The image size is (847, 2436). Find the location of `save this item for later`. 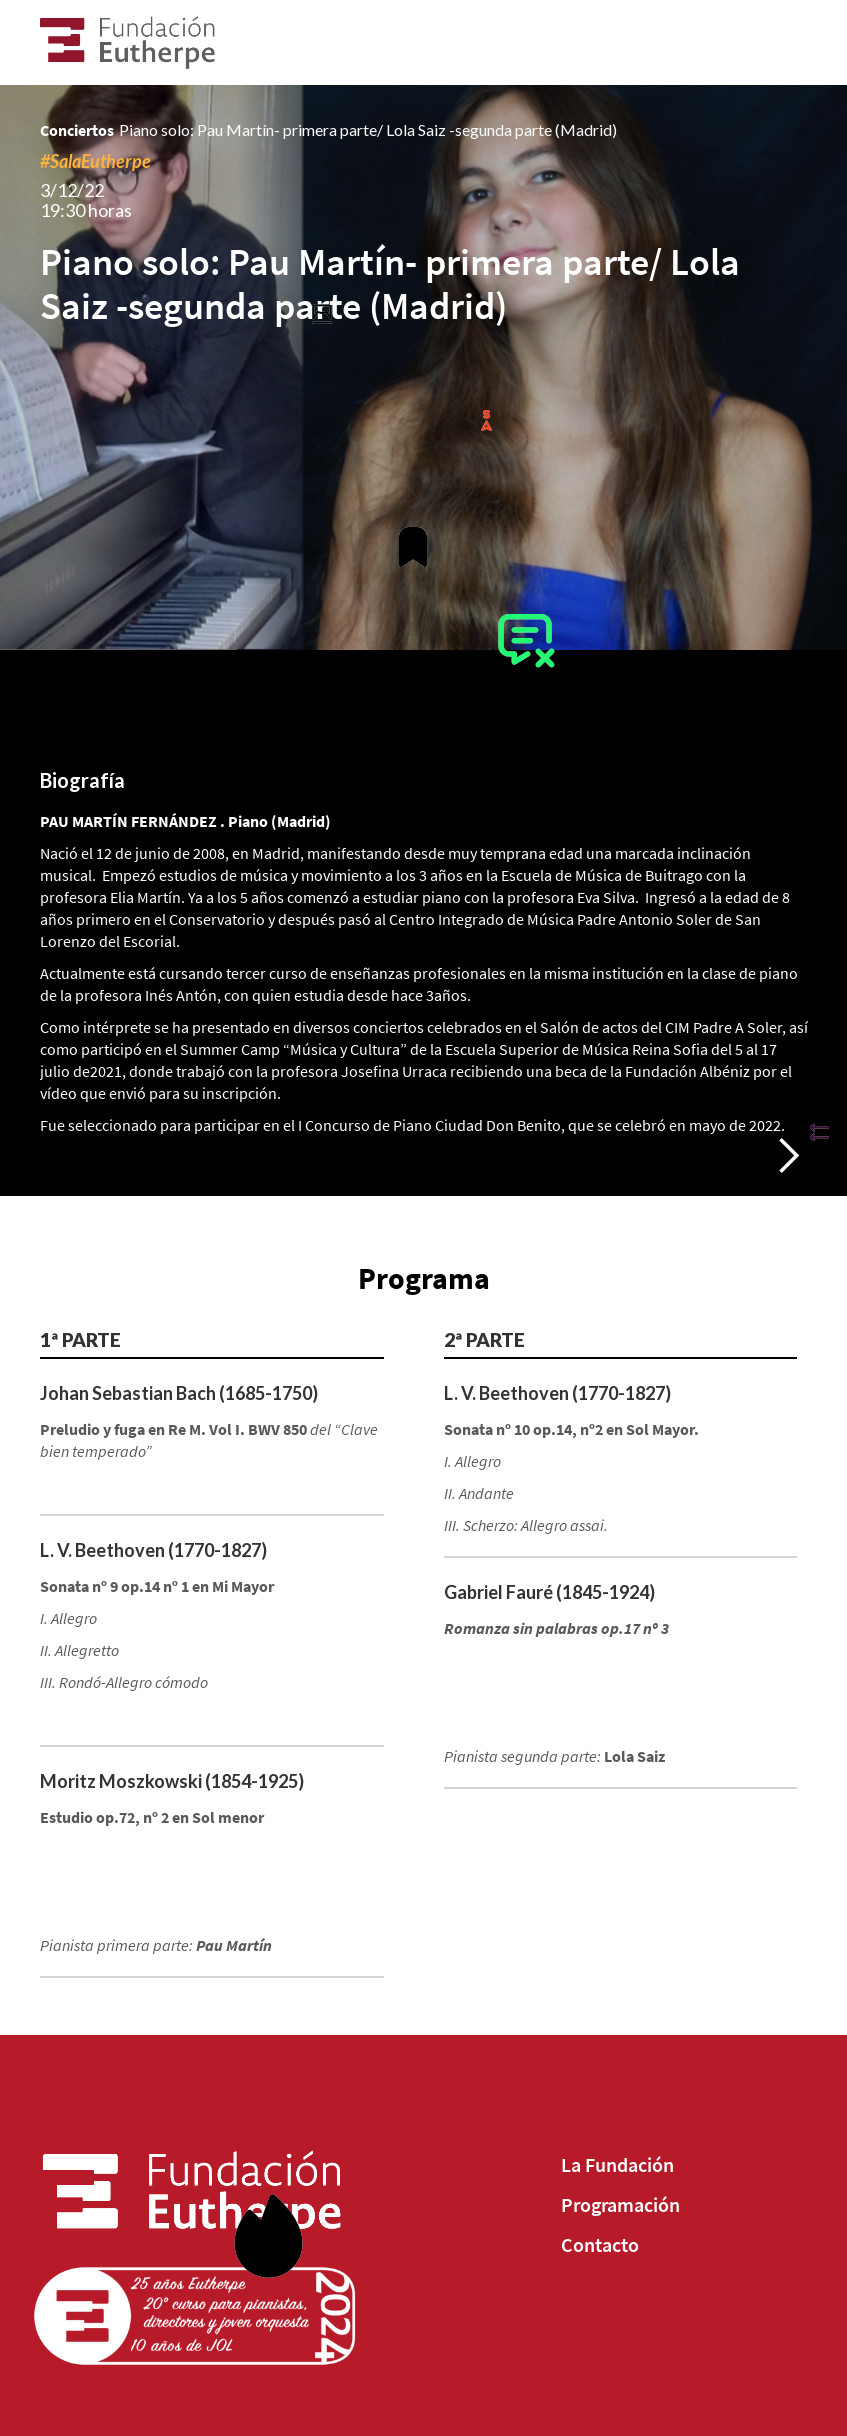

save this item for later is located at coordinates (413, 547).